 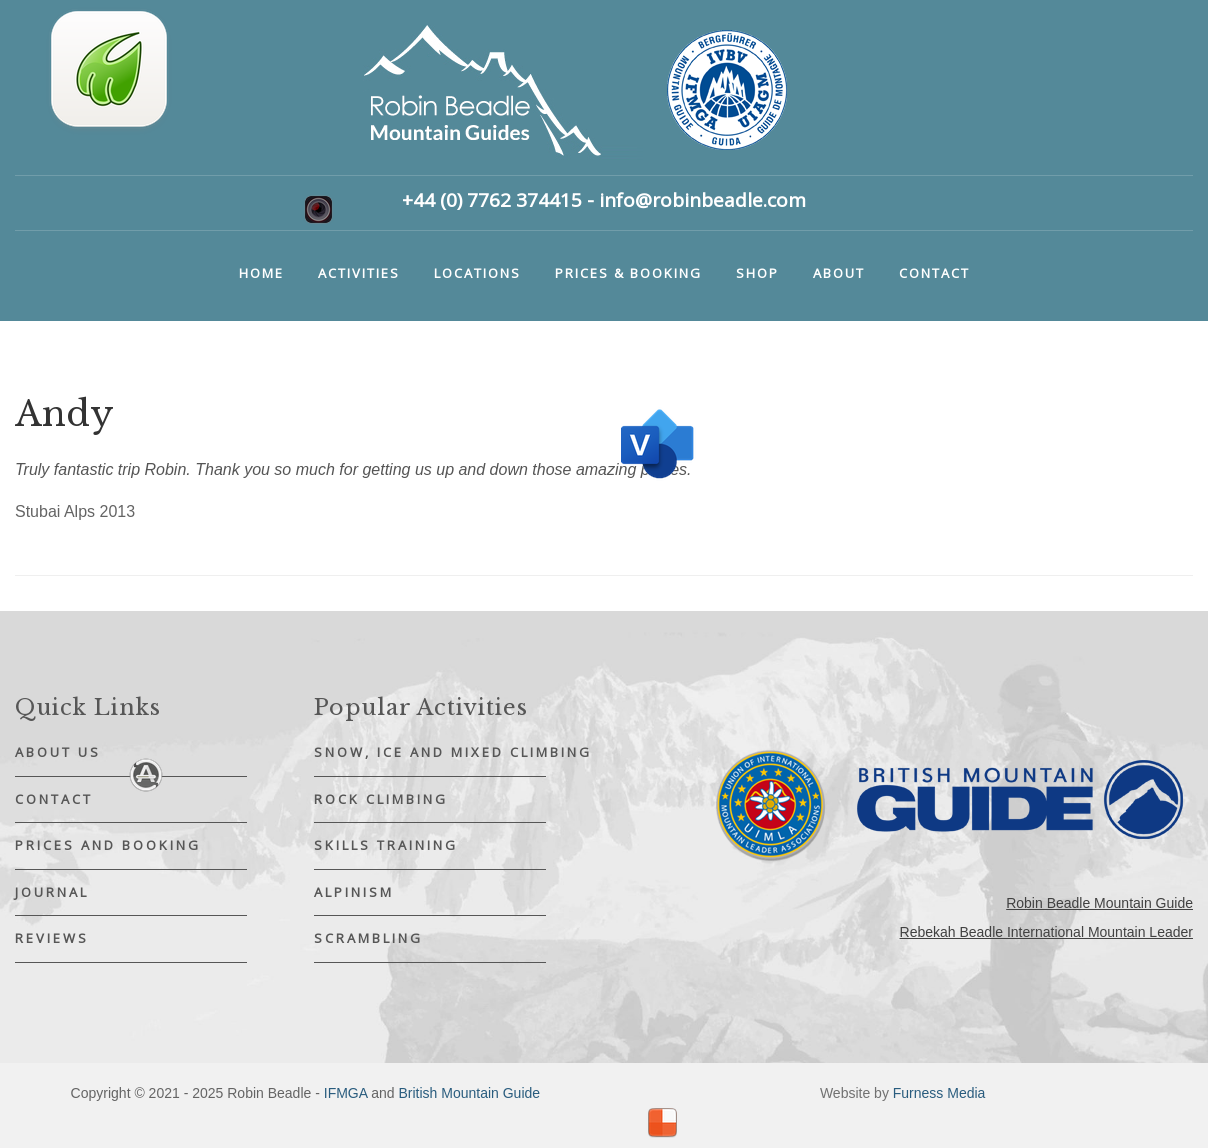 I want to click on open the software updater application, so click(x=146, y=775).